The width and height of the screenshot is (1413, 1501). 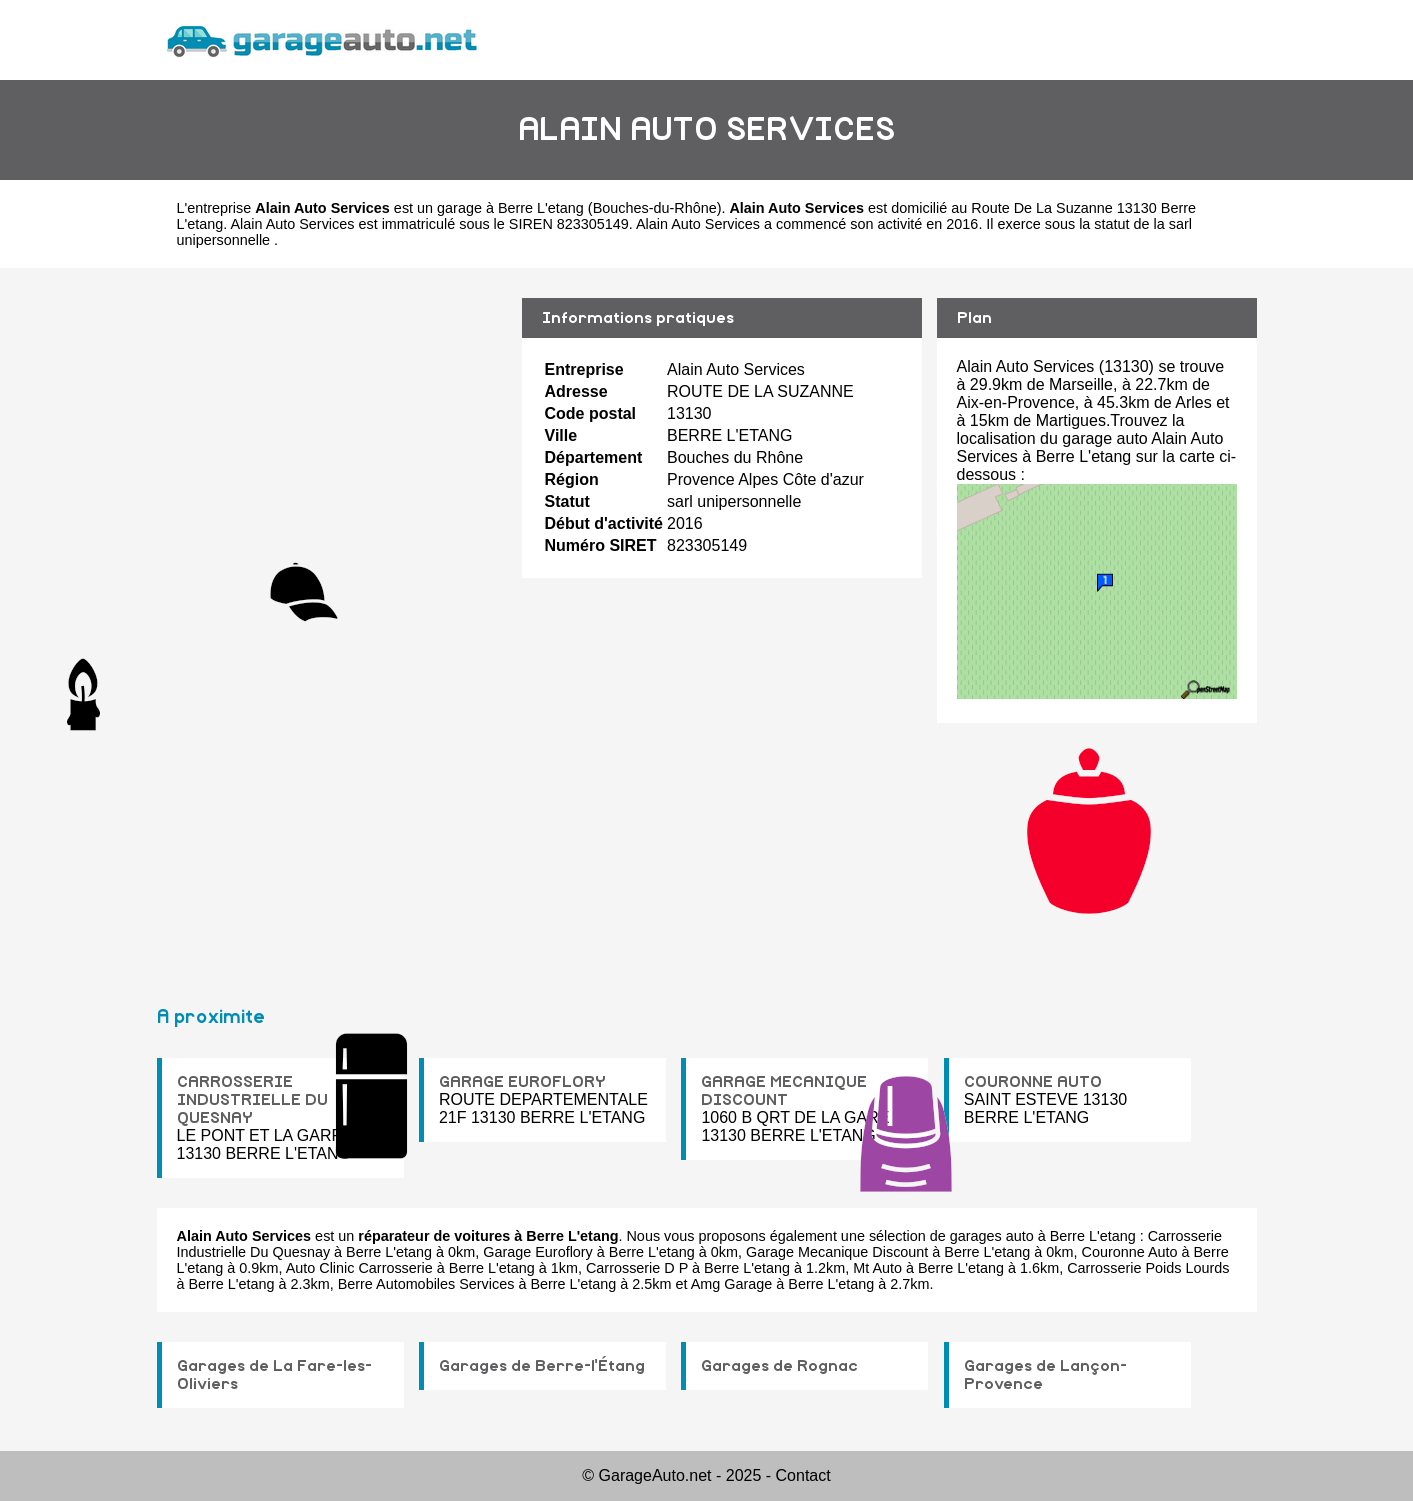 I want to click on toggle ambient or night mode lighting, so click(x=82, y=694).